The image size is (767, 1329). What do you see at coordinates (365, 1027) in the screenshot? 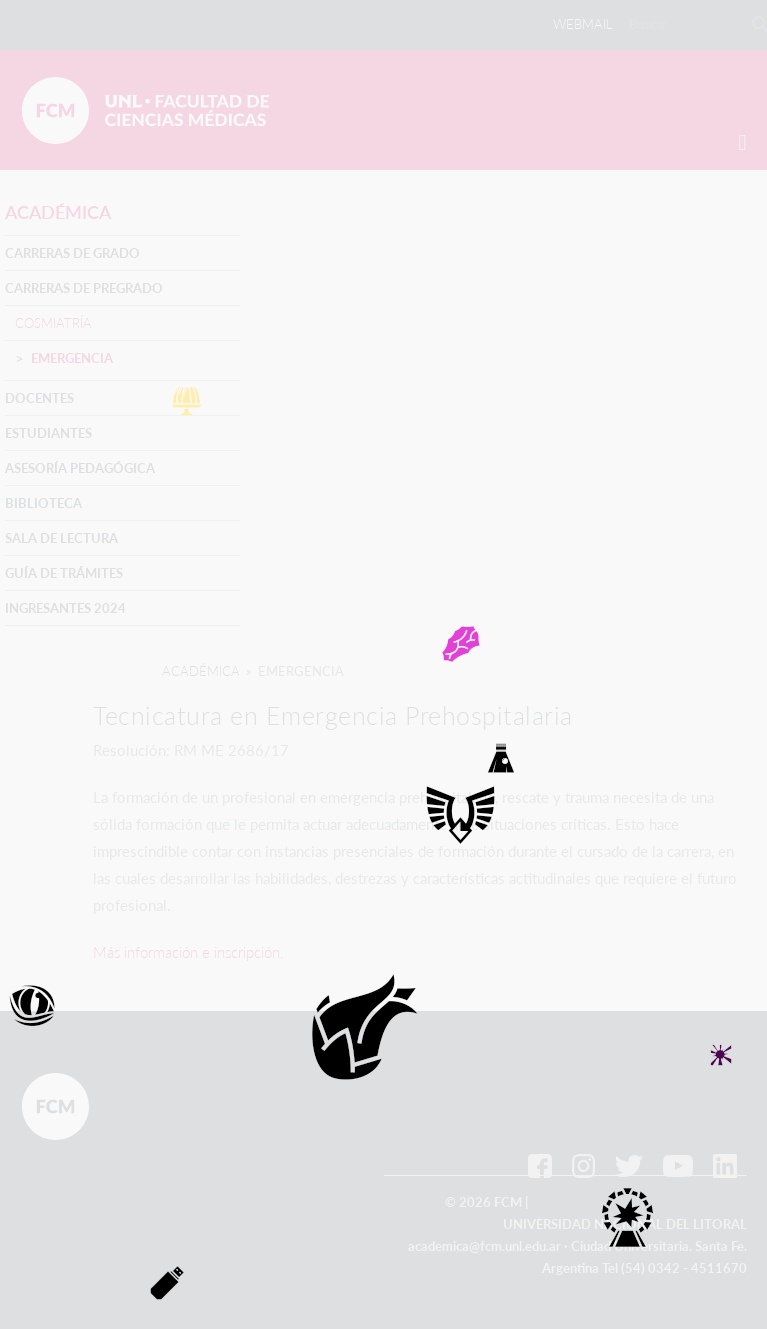
I see `indicates a new sprout or growth stage in a farming game` at bounding box center [365, 1027].